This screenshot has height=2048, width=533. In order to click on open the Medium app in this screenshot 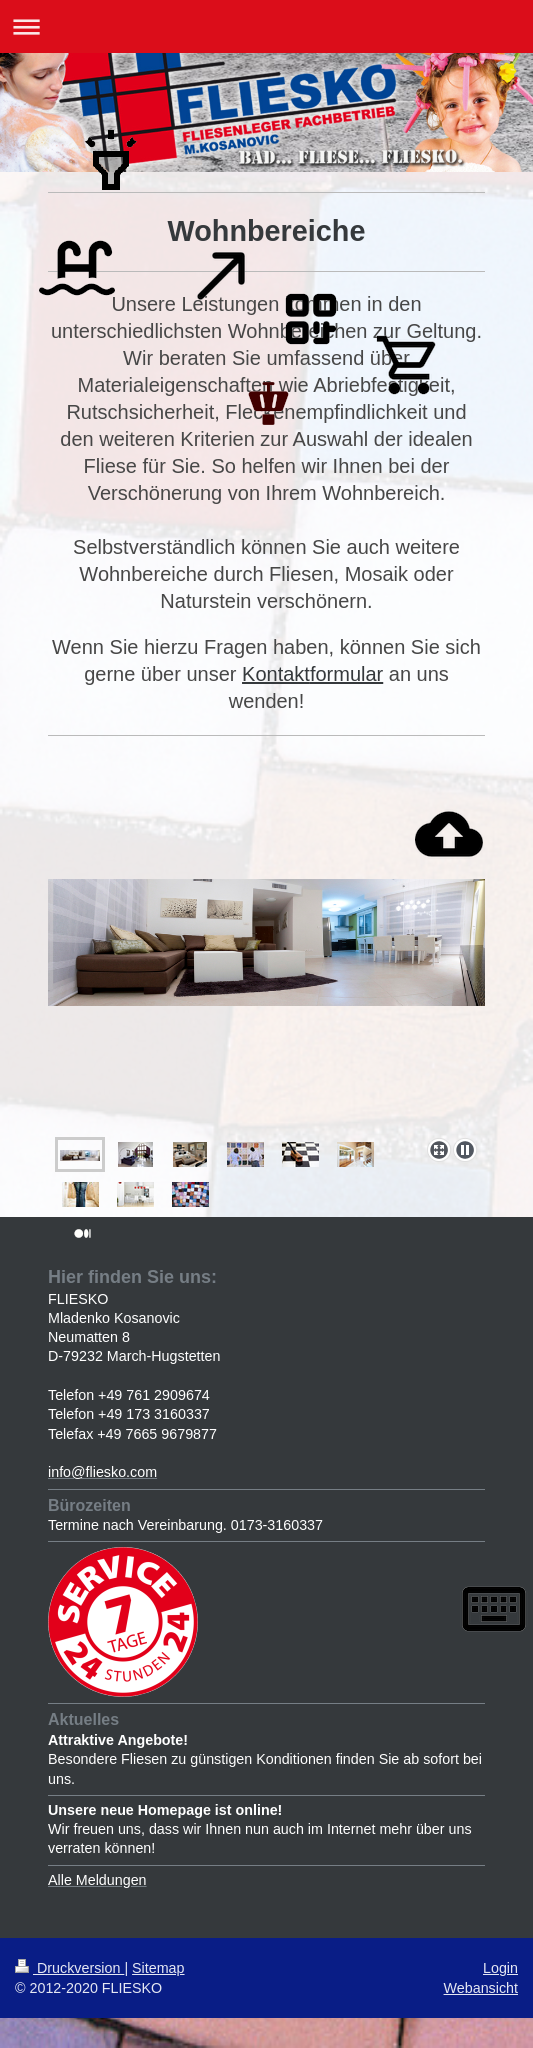, I will do `click(82, 1233)`.